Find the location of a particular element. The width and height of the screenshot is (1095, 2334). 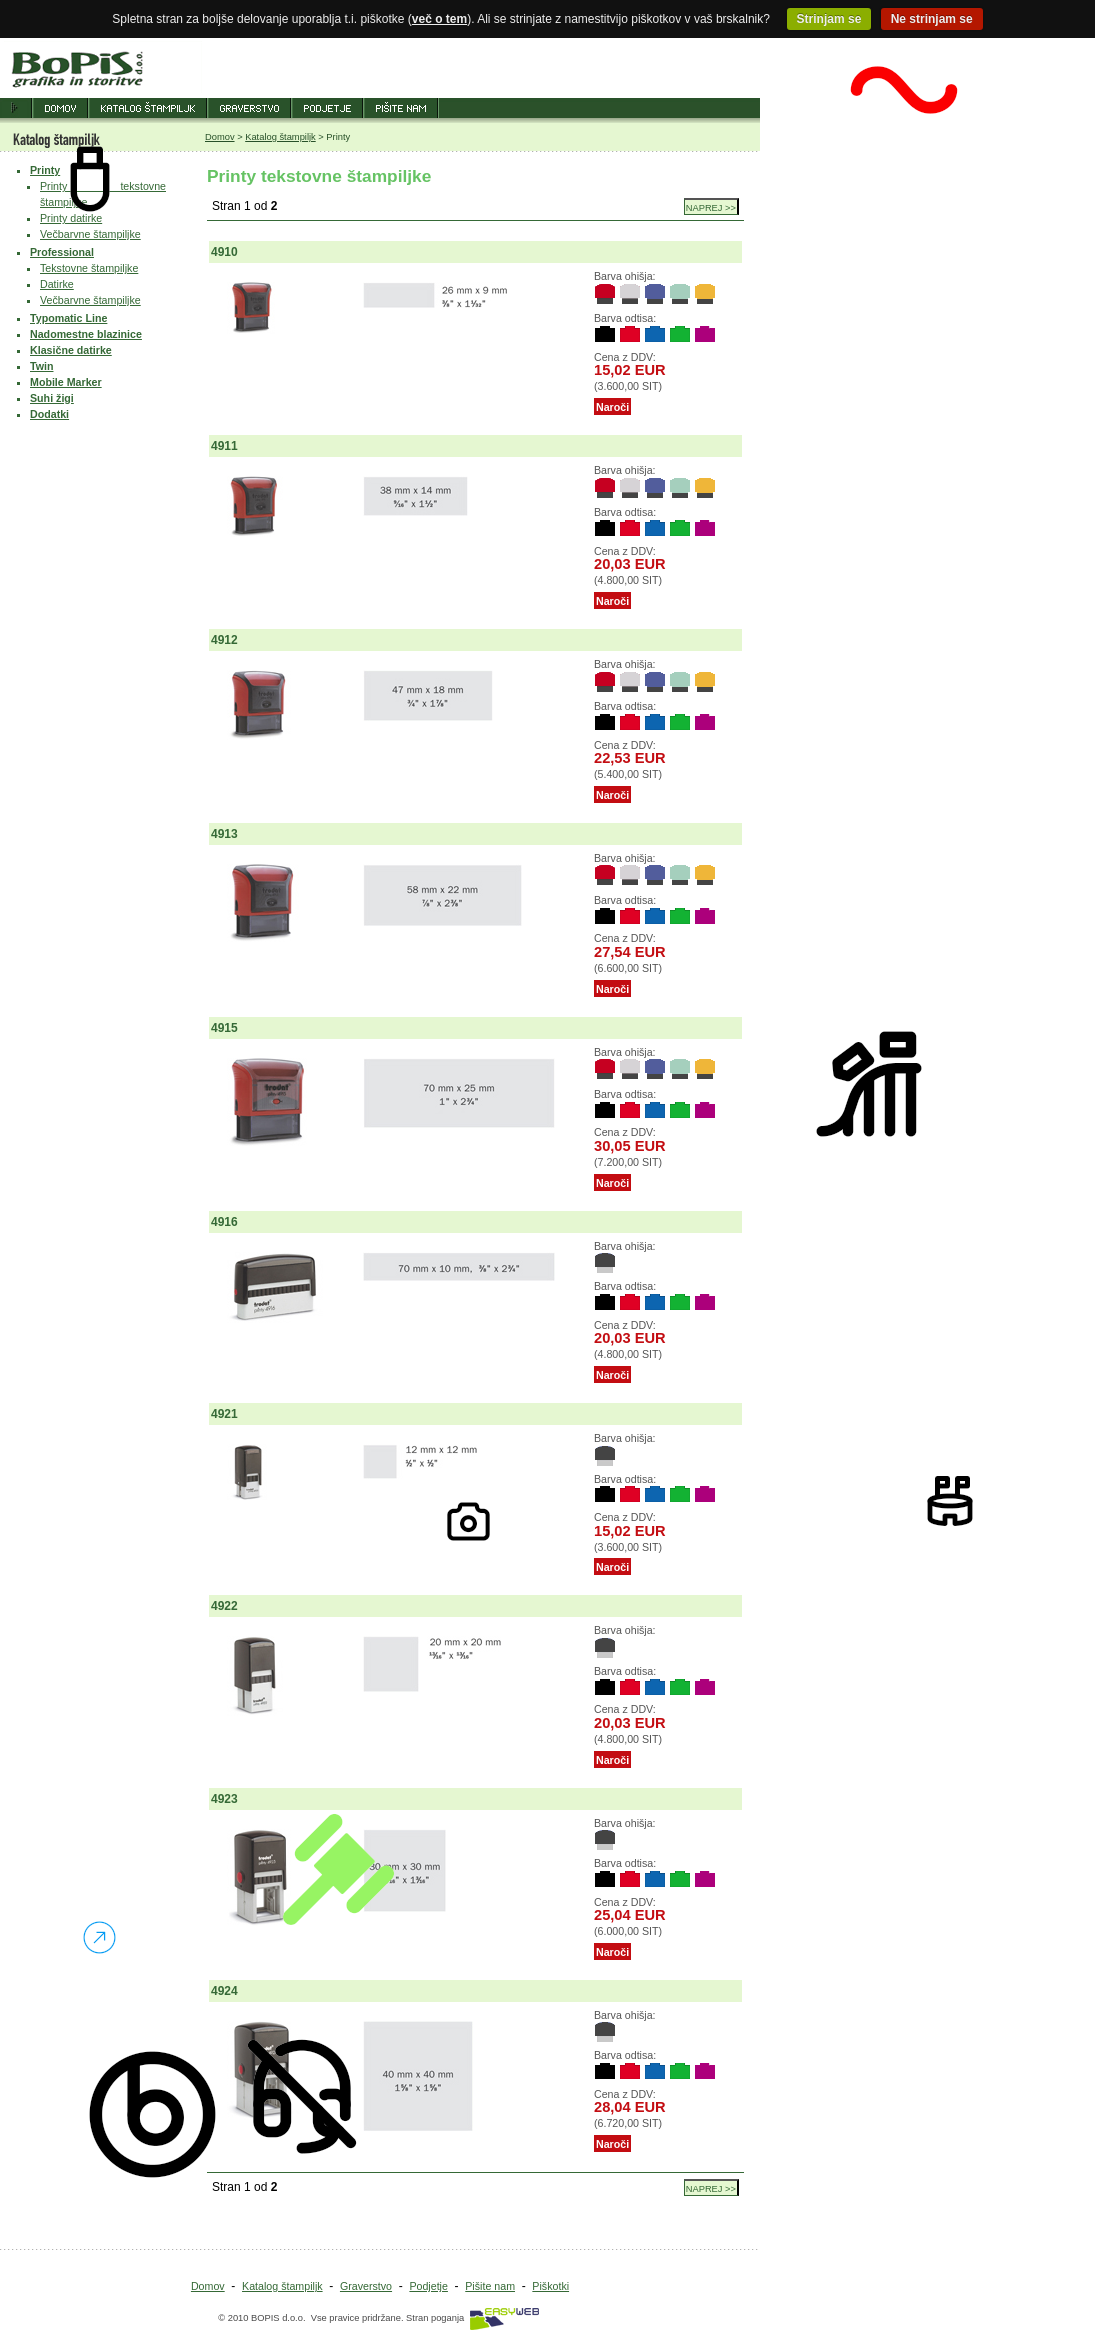

mute or disable headset audio is located at coordinates (302, 2094).